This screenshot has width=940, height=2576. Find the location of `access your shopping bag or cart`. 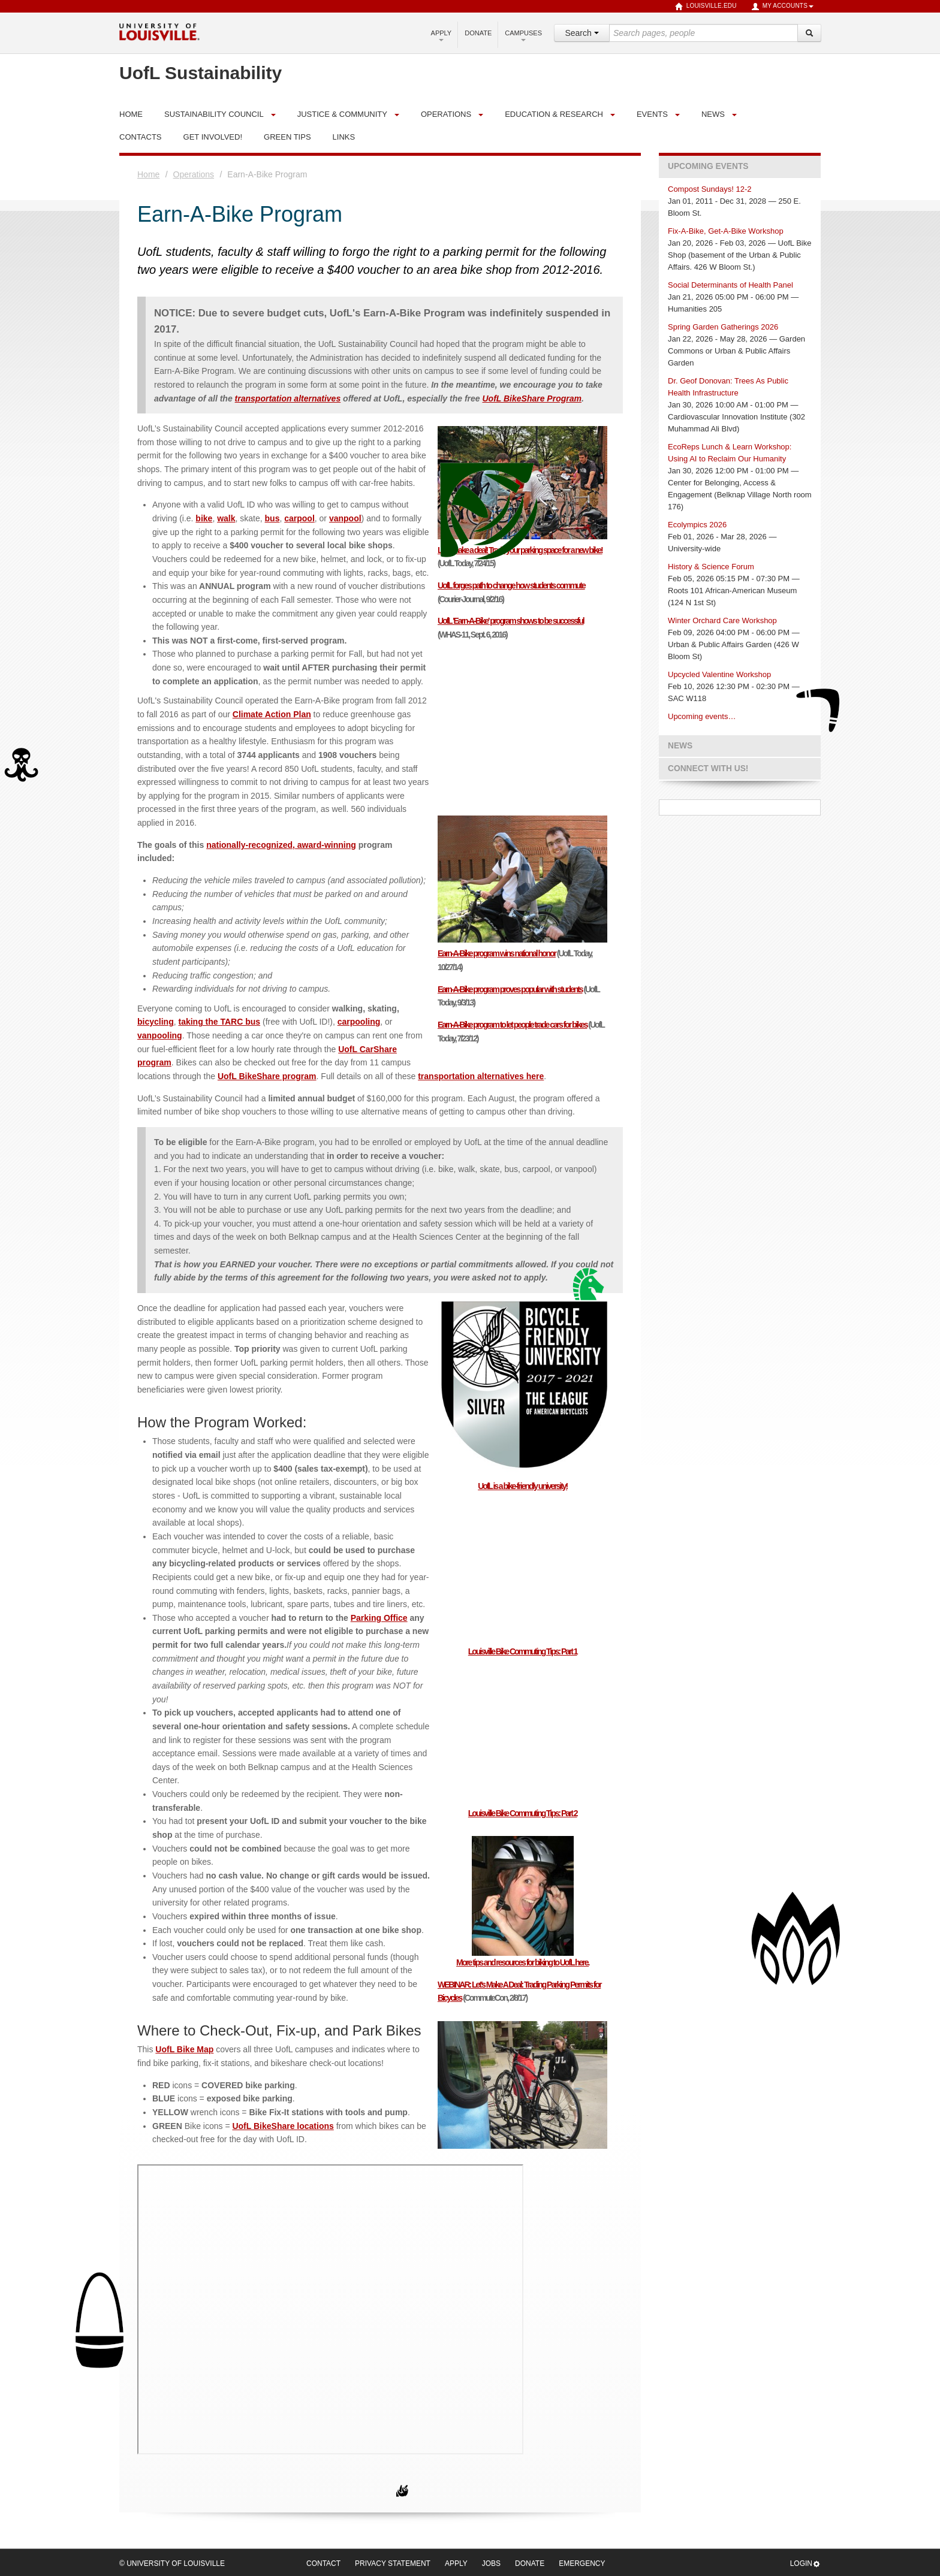

access your shopping bag or cart is located at coordinates (100, 2320).